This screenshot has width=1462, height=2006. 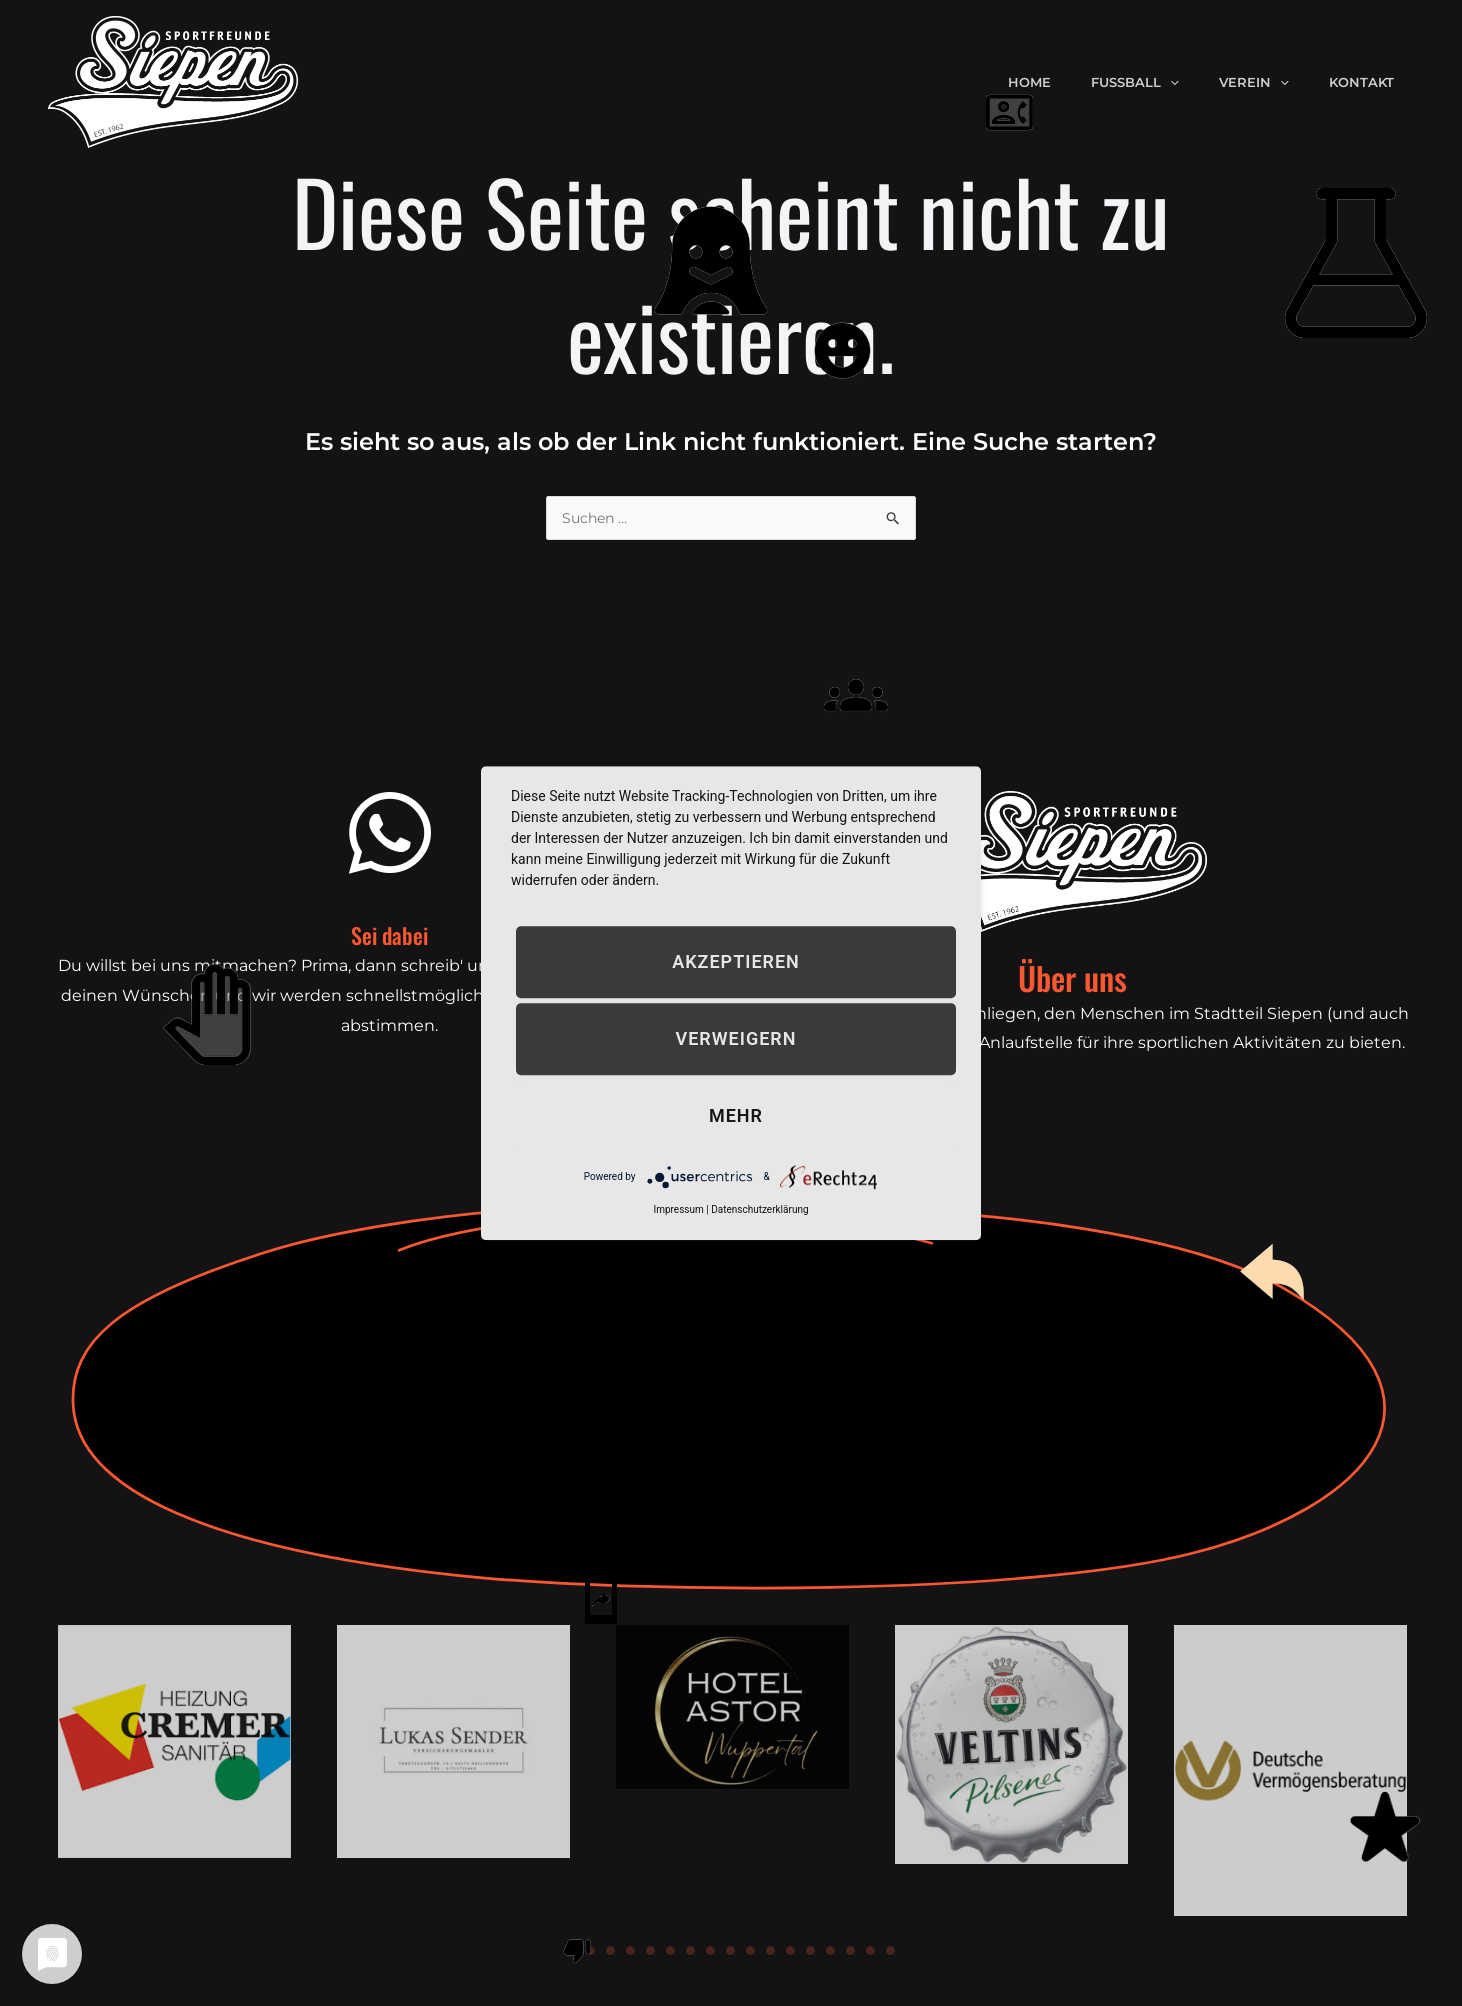 I want to click on open emoji picker, so click(x=842, y=350).